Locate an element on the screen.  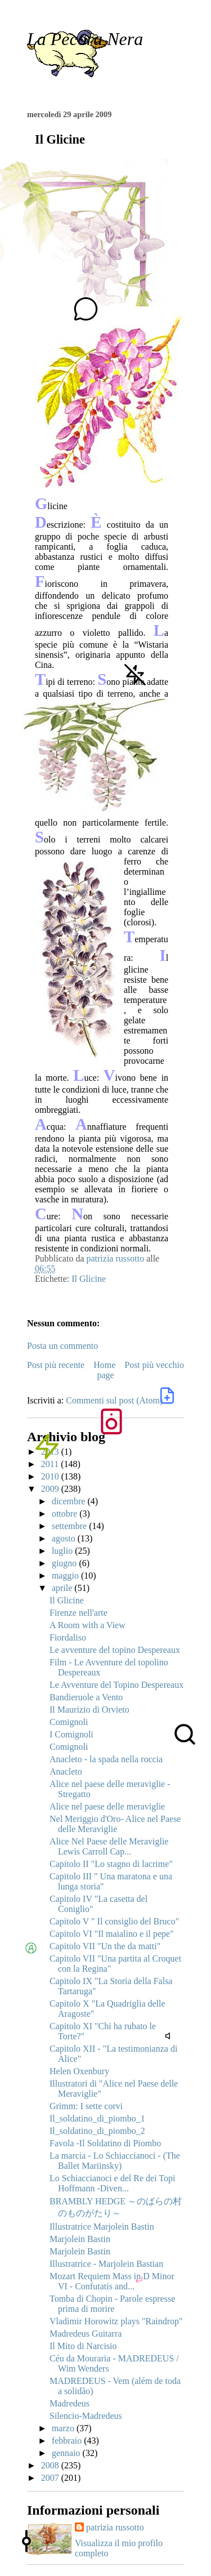
create a new file is located at coordinates (167, 1396).